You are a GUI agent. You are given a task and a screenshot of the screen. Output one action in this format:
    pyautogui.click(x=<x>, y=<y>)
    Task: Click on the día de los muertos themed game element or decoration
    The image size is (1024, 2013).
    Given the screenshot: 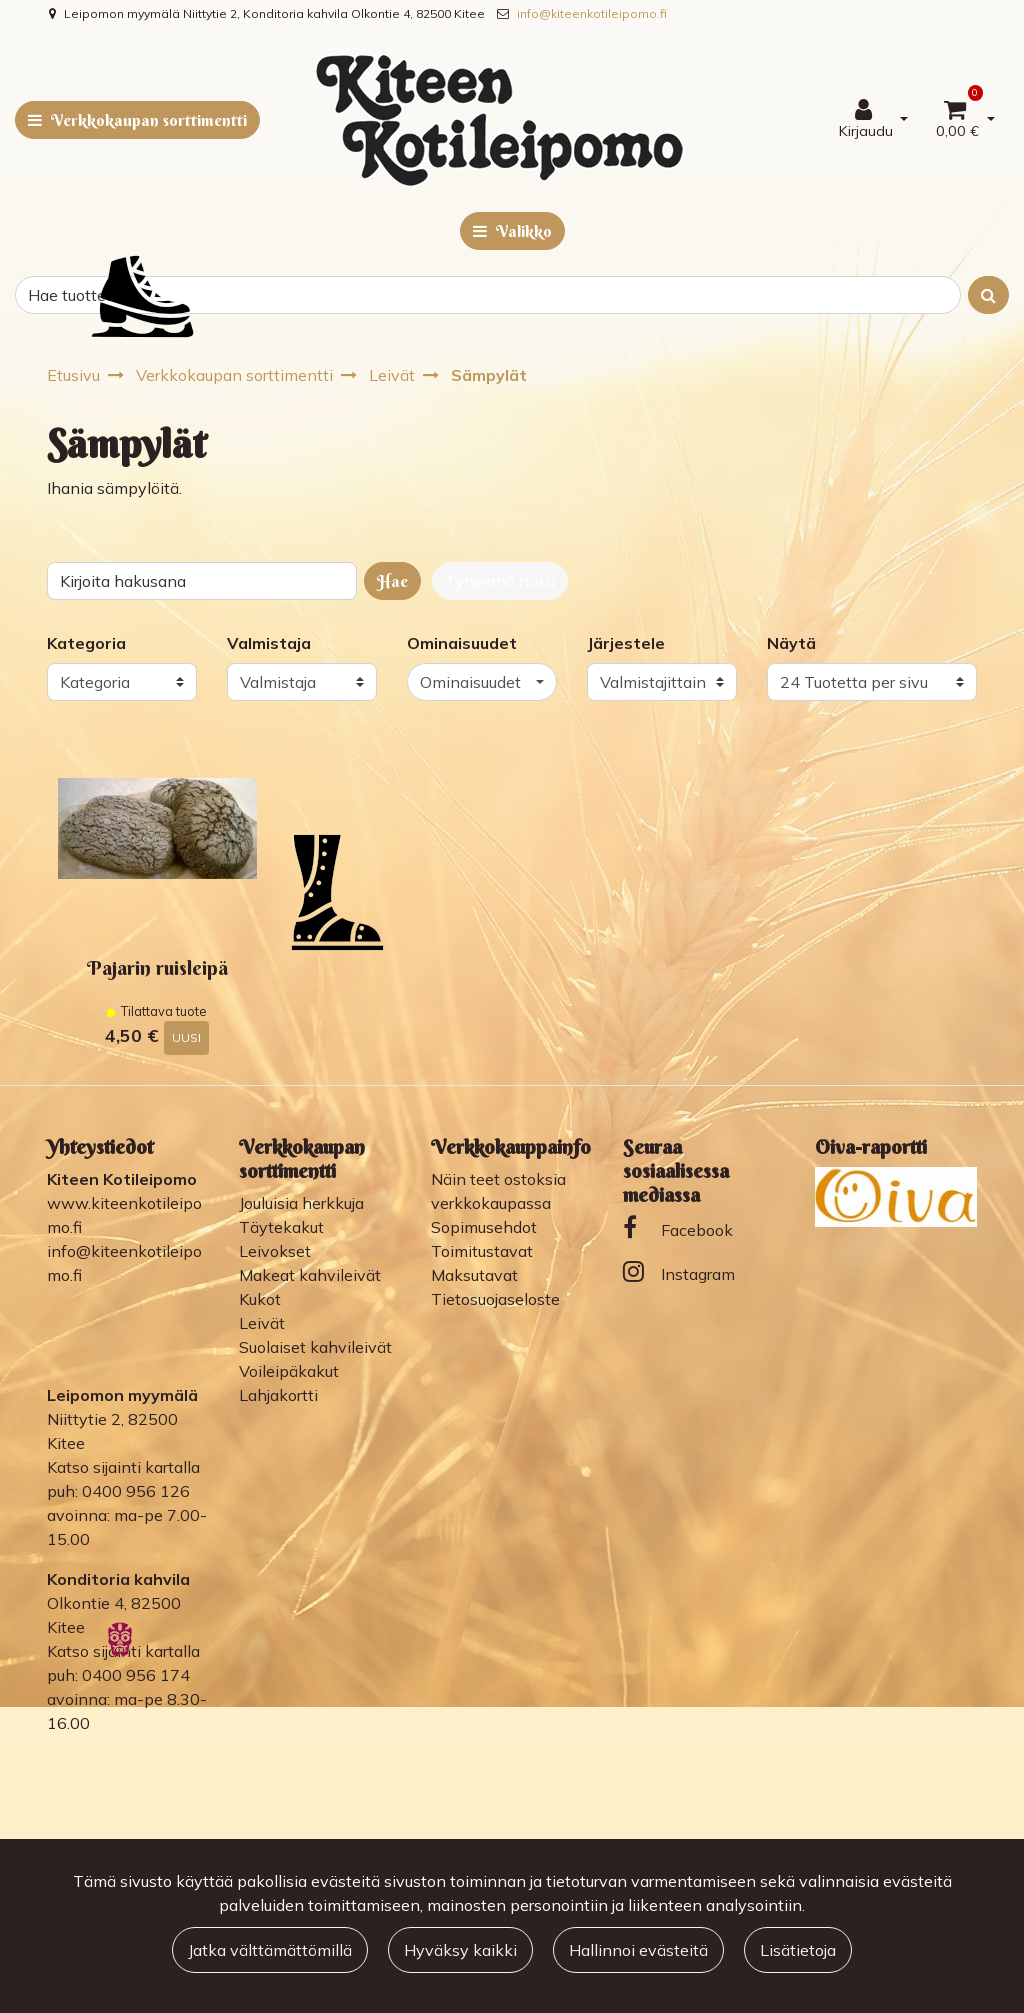 What is the action you would take?
    pyautogui.click(x=120, y=1639)
    